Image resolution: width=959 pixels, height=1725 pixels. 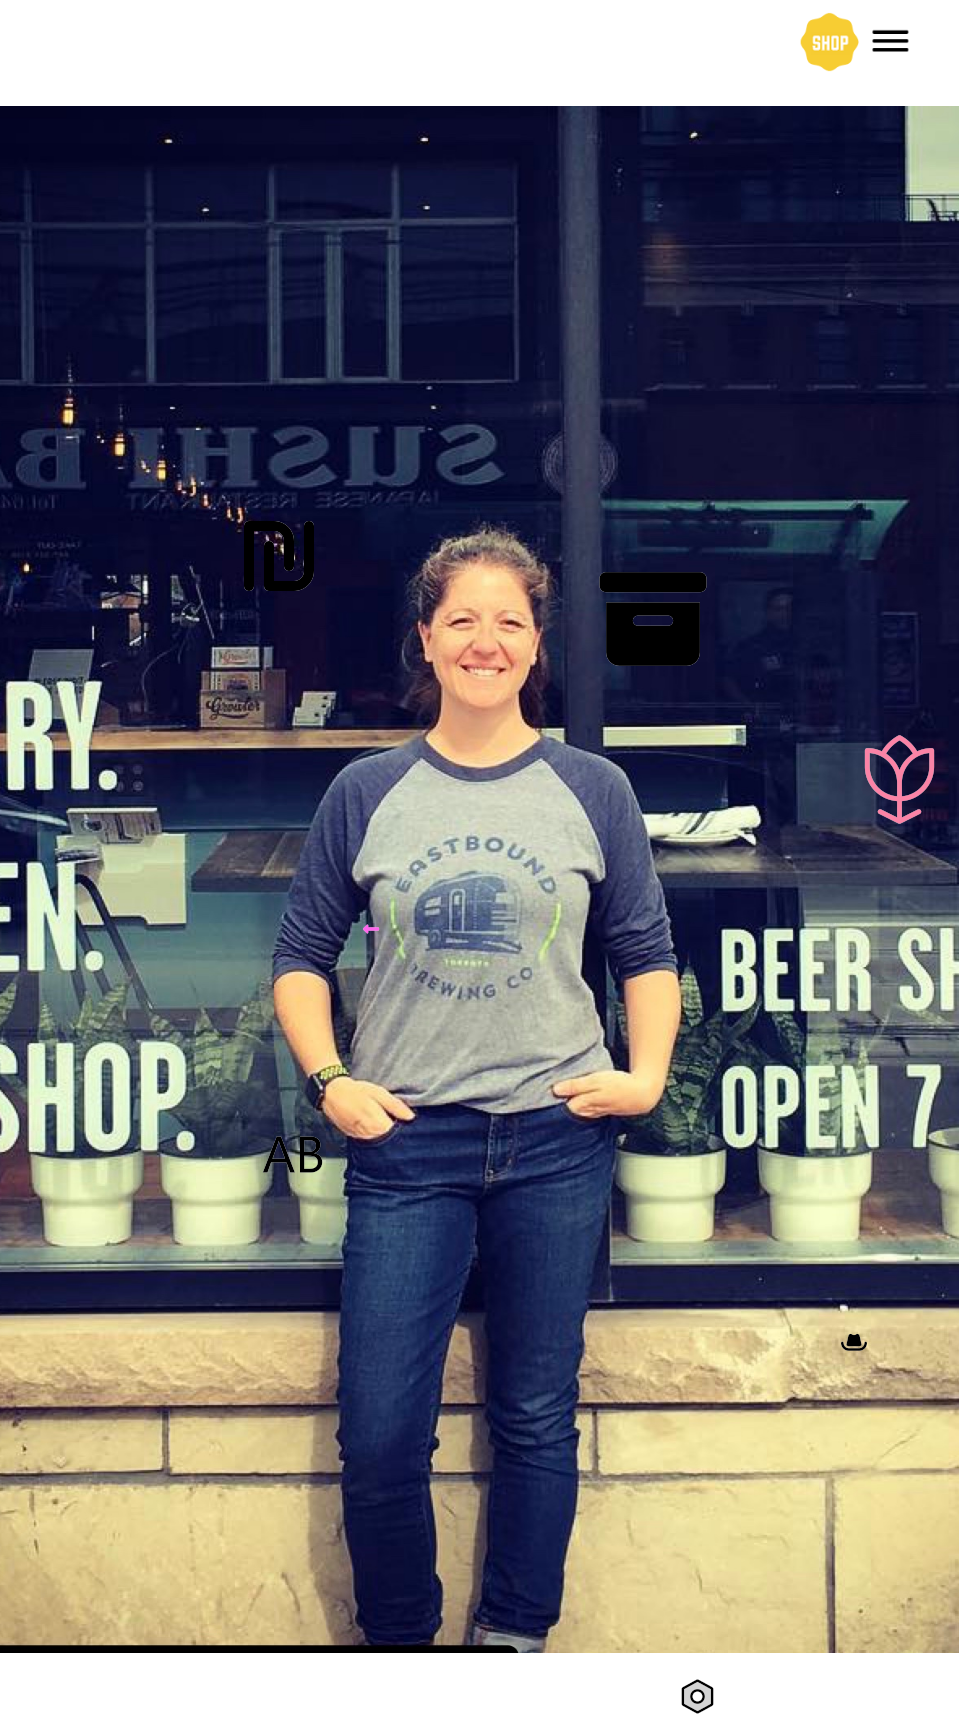 I want to click on go back to the previous screen, so click(x=371, y=929).